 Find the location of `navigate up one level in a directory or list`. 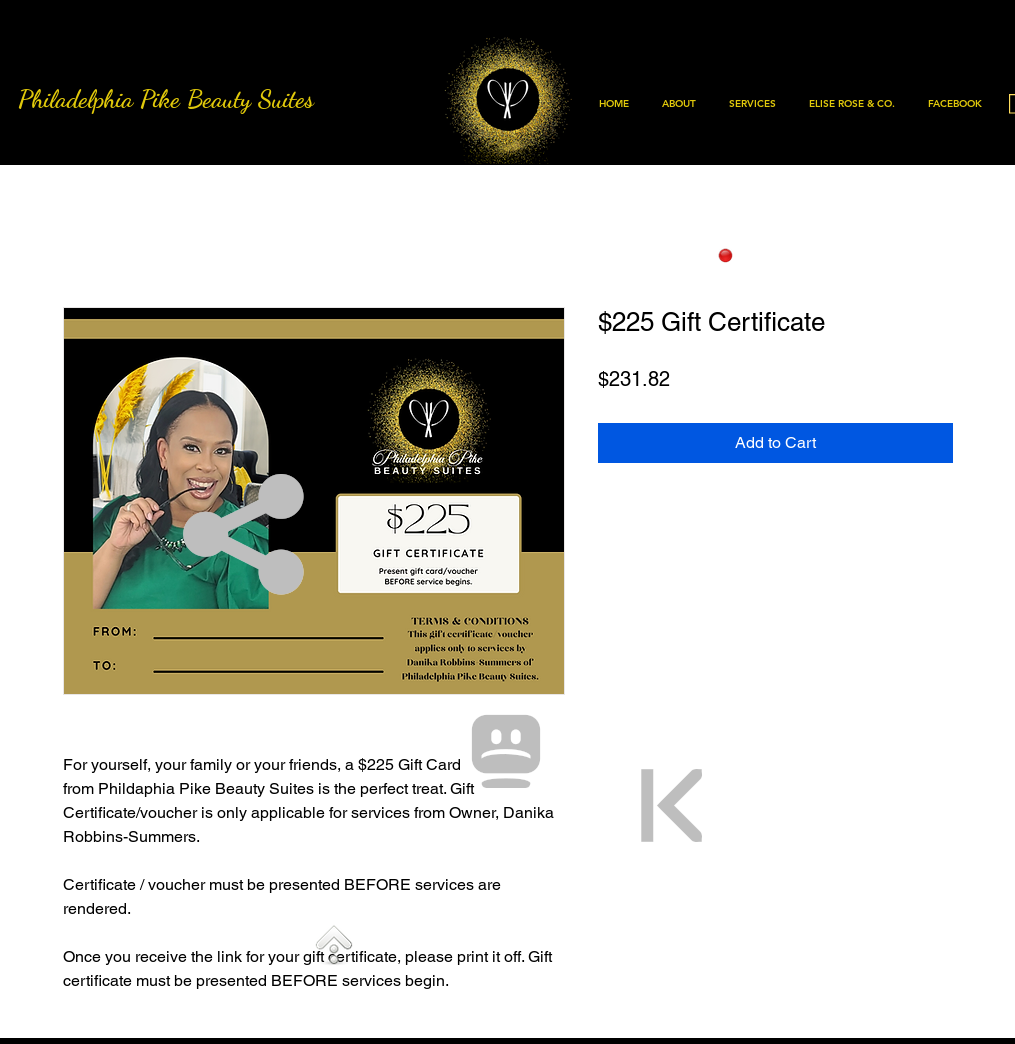

navigate up one level in a directory or list is located at coordinates (333, 945).